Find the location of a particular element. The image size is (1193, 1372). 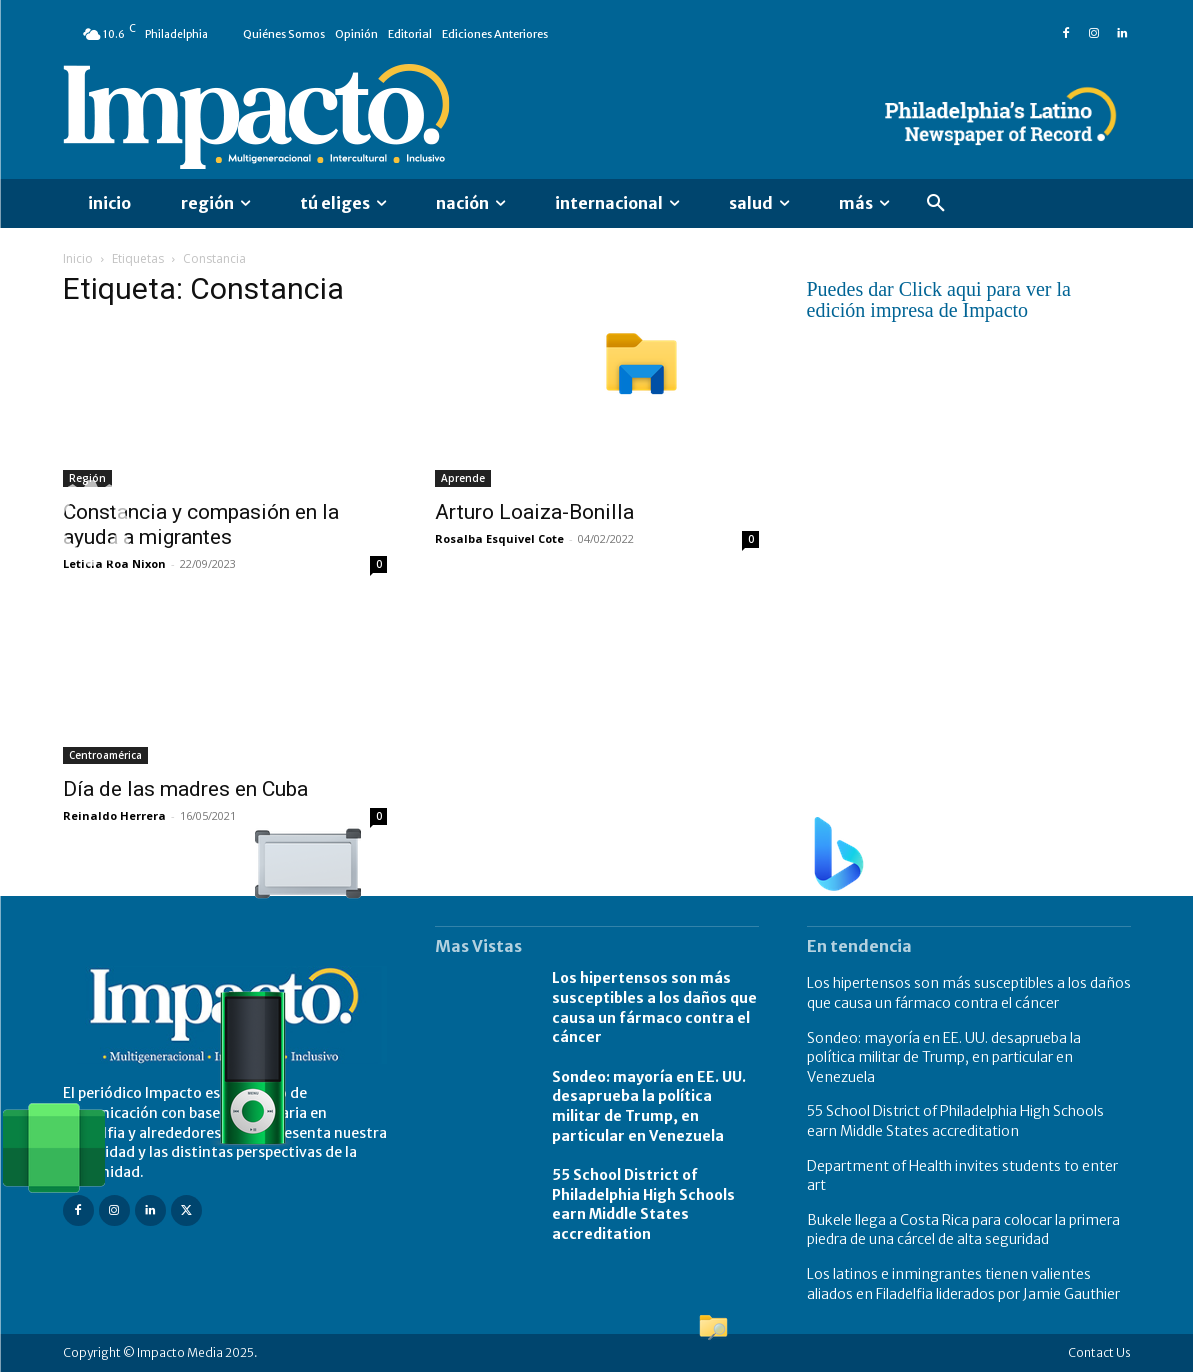

open the Bing search app is located at coordinates (839, 854).